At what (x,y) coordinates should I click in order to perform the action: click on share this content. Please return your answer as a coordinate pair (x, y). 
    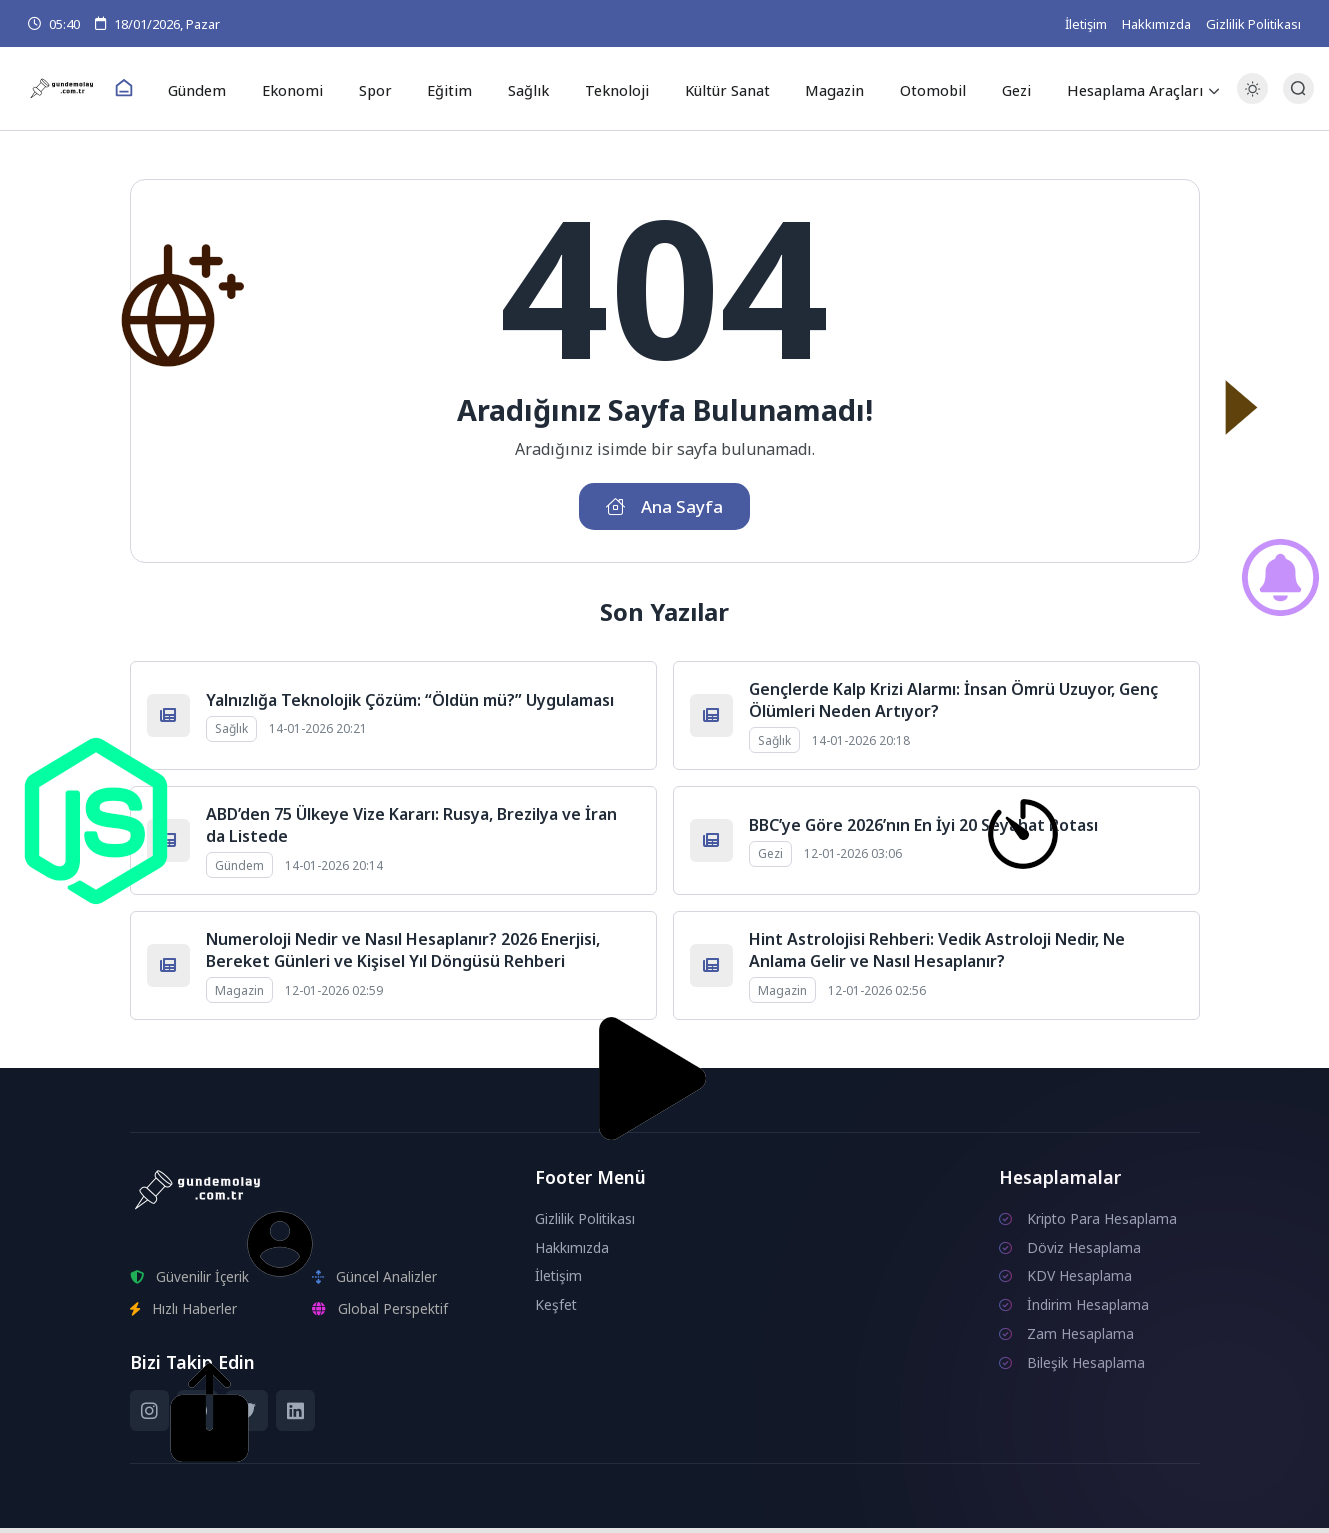
    Looking at the image, I should click on (209, 1412).